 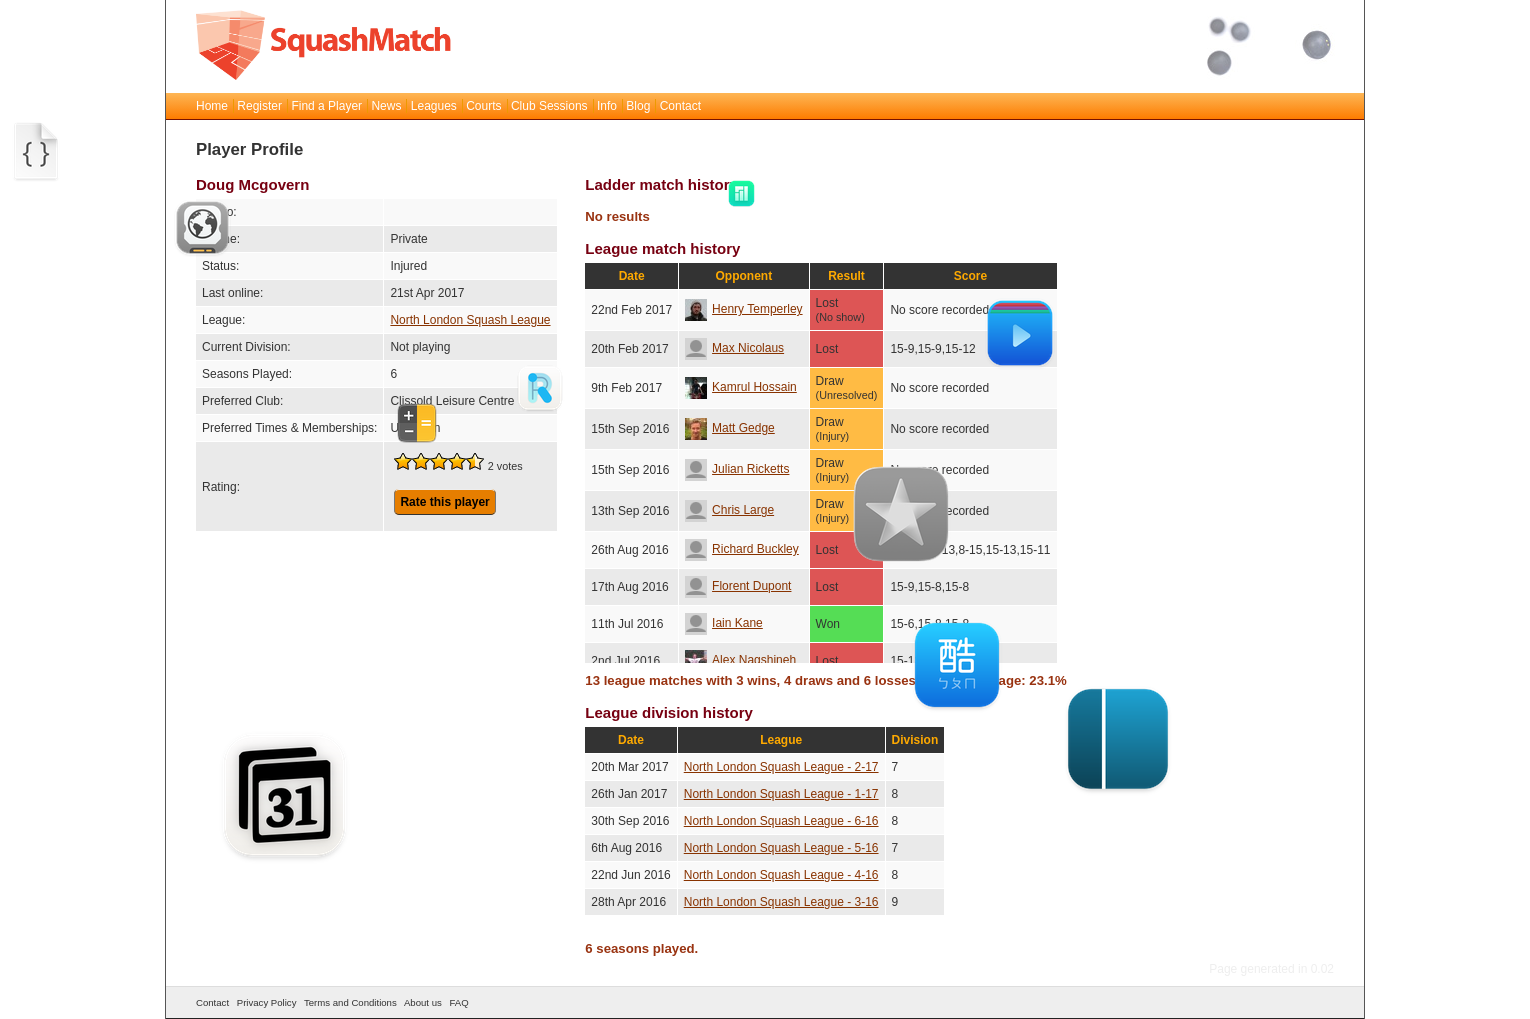 I want to click on open the iTunes Store app, so click(x=901, y=514).